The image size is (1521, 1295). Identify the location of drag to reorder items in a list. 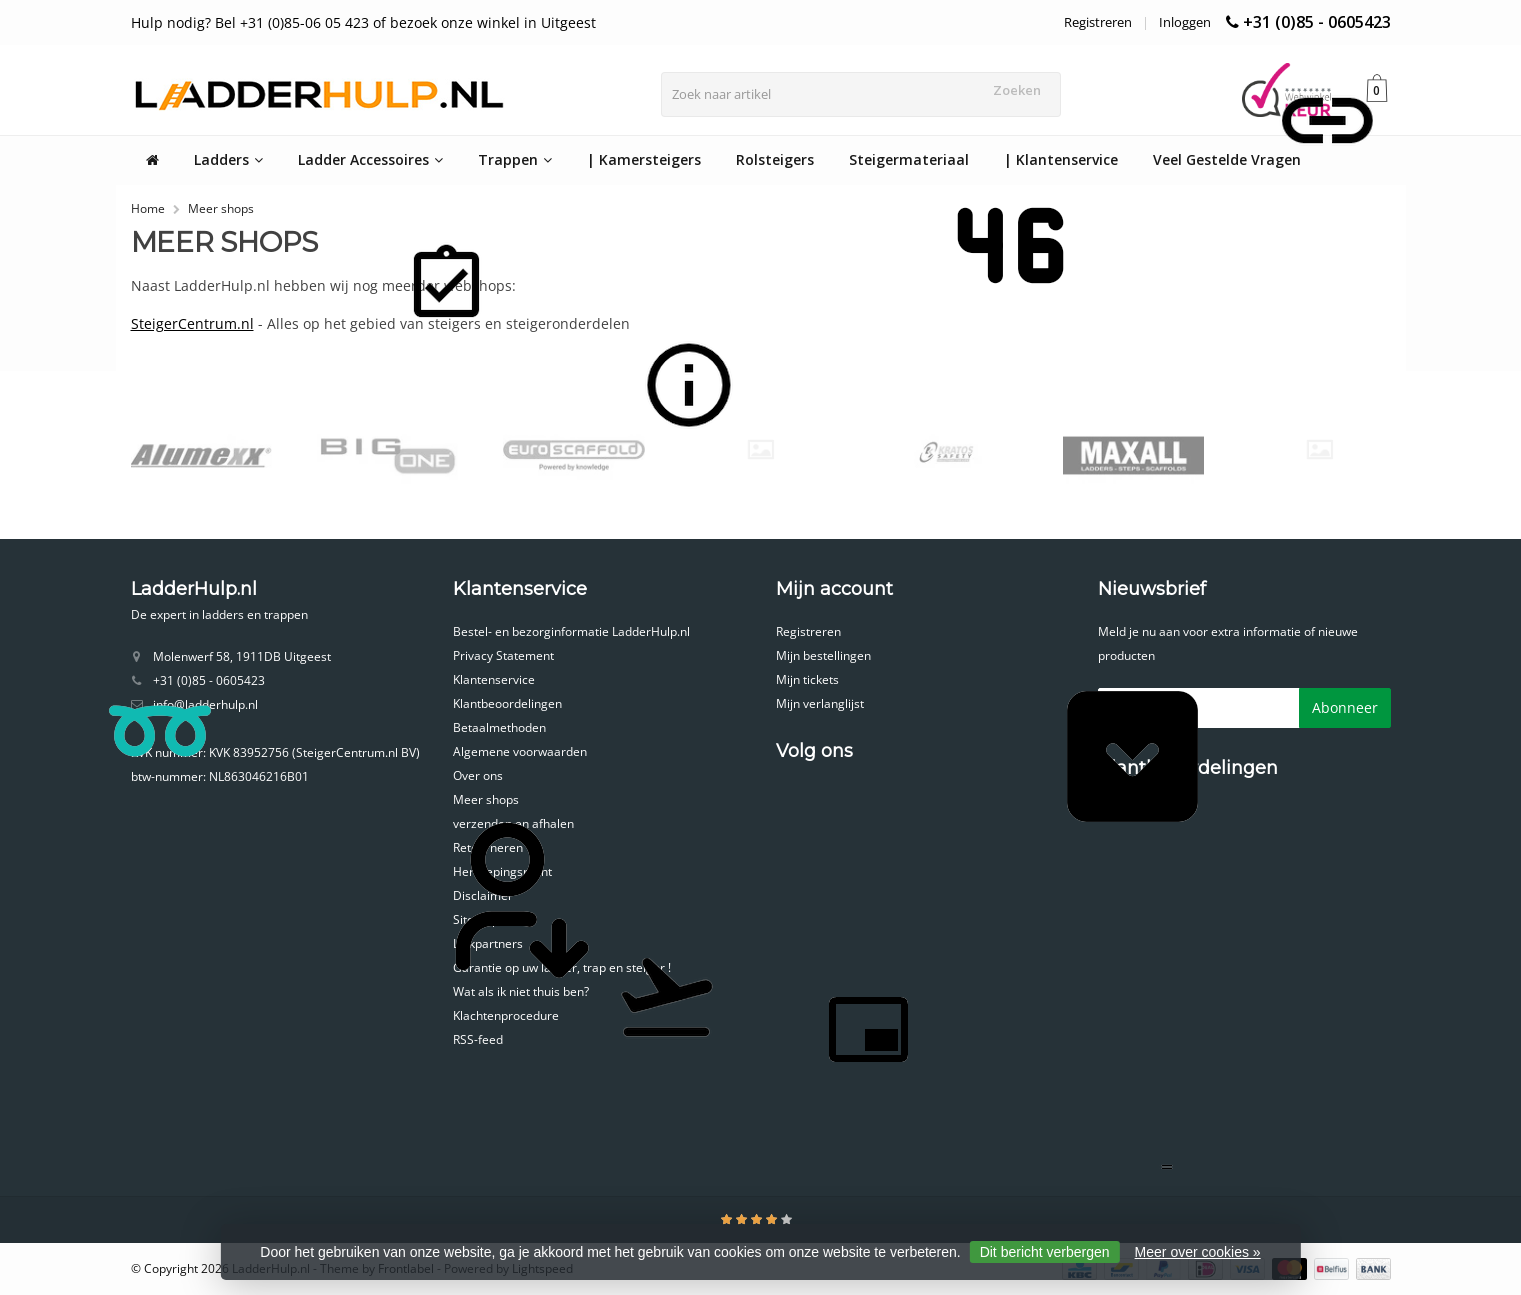
(1167, 1167).